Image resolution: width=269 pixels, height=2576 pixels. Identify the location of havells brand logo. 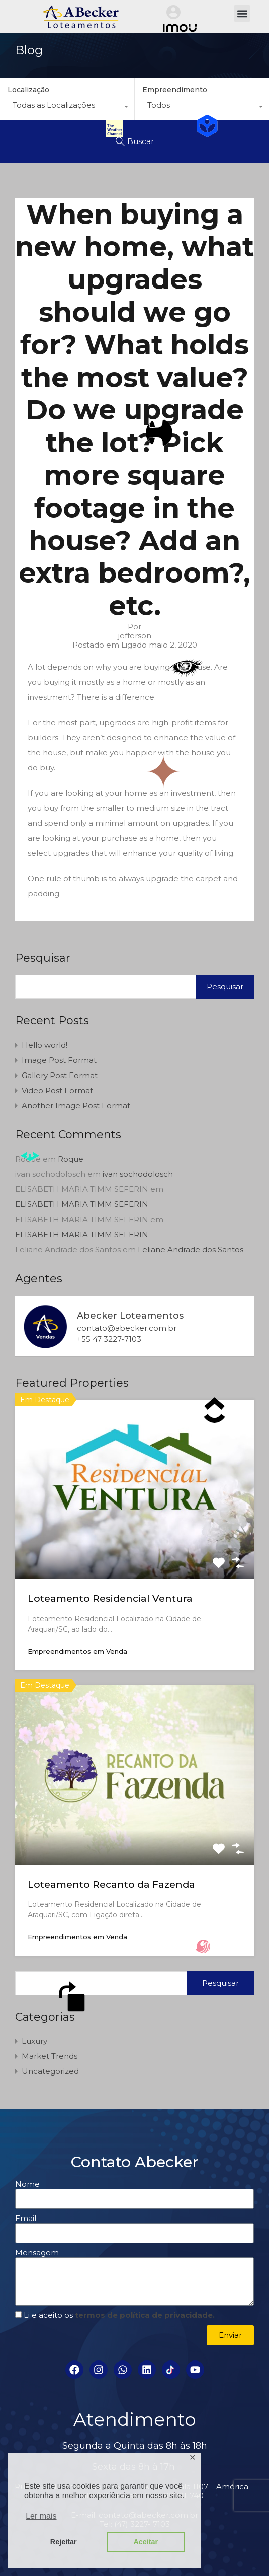
(159, 433).